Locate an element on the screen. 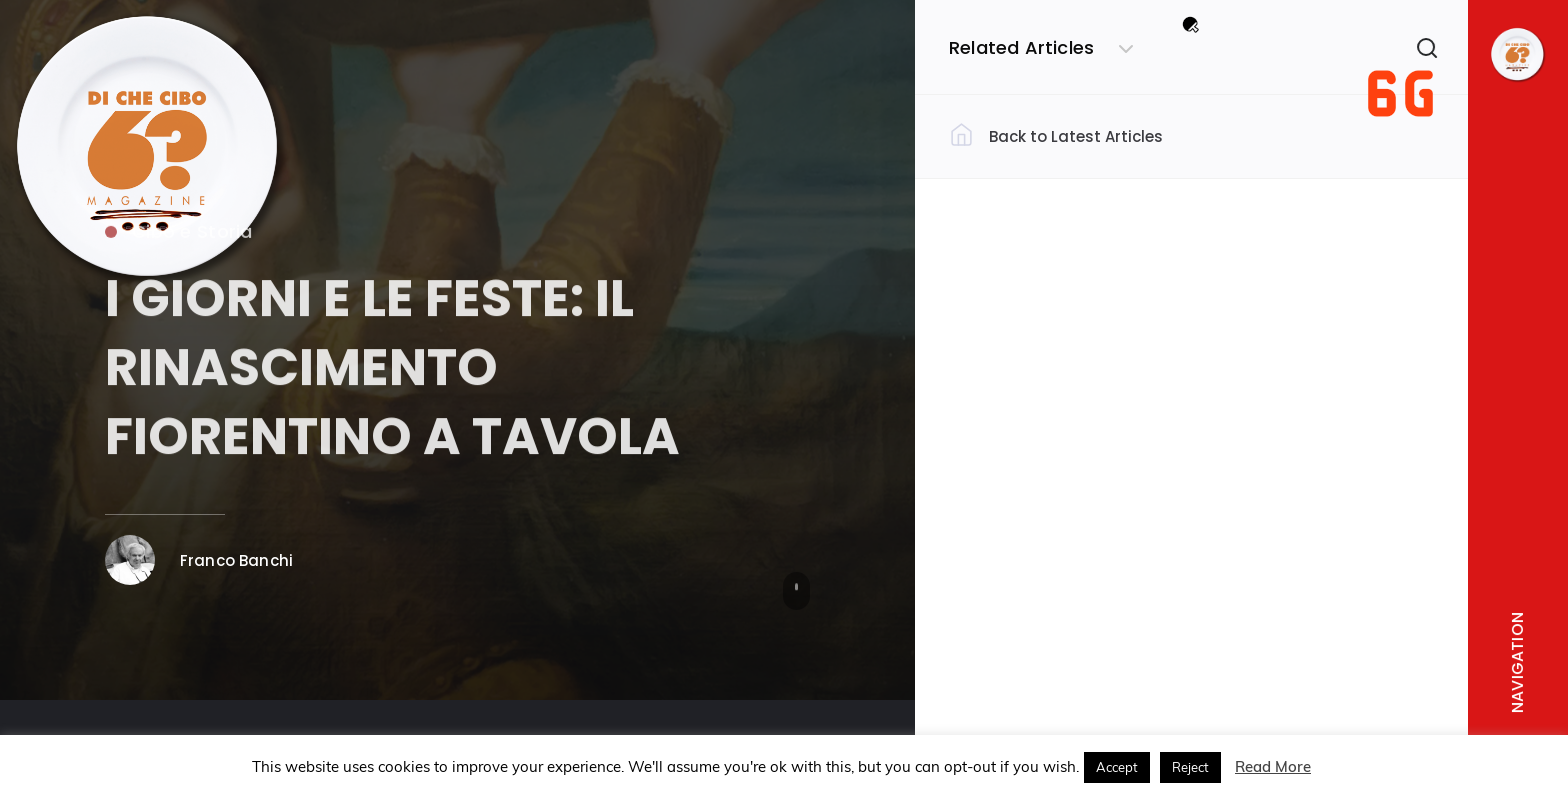  access ping pong or table tennis game is located at coordinates (1190, 24).